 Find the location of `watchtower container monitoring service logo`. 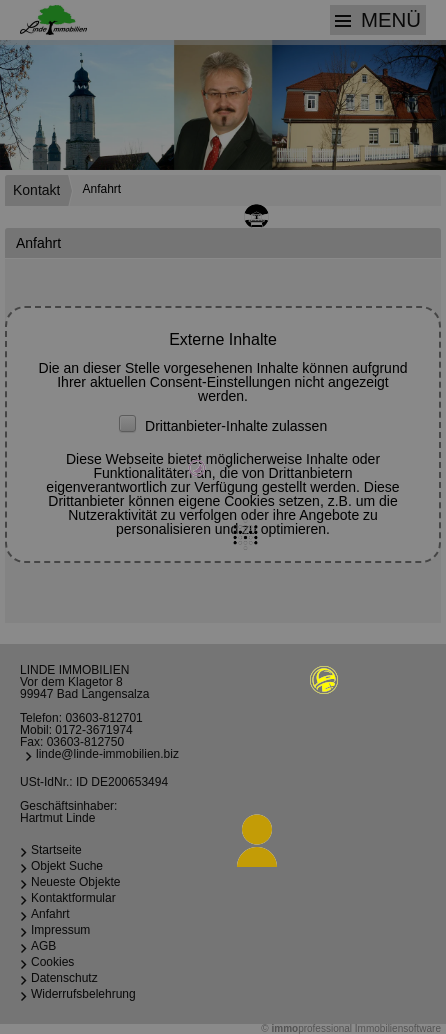

watchtower container monitoring service logo is located at coordinates (256, 216).